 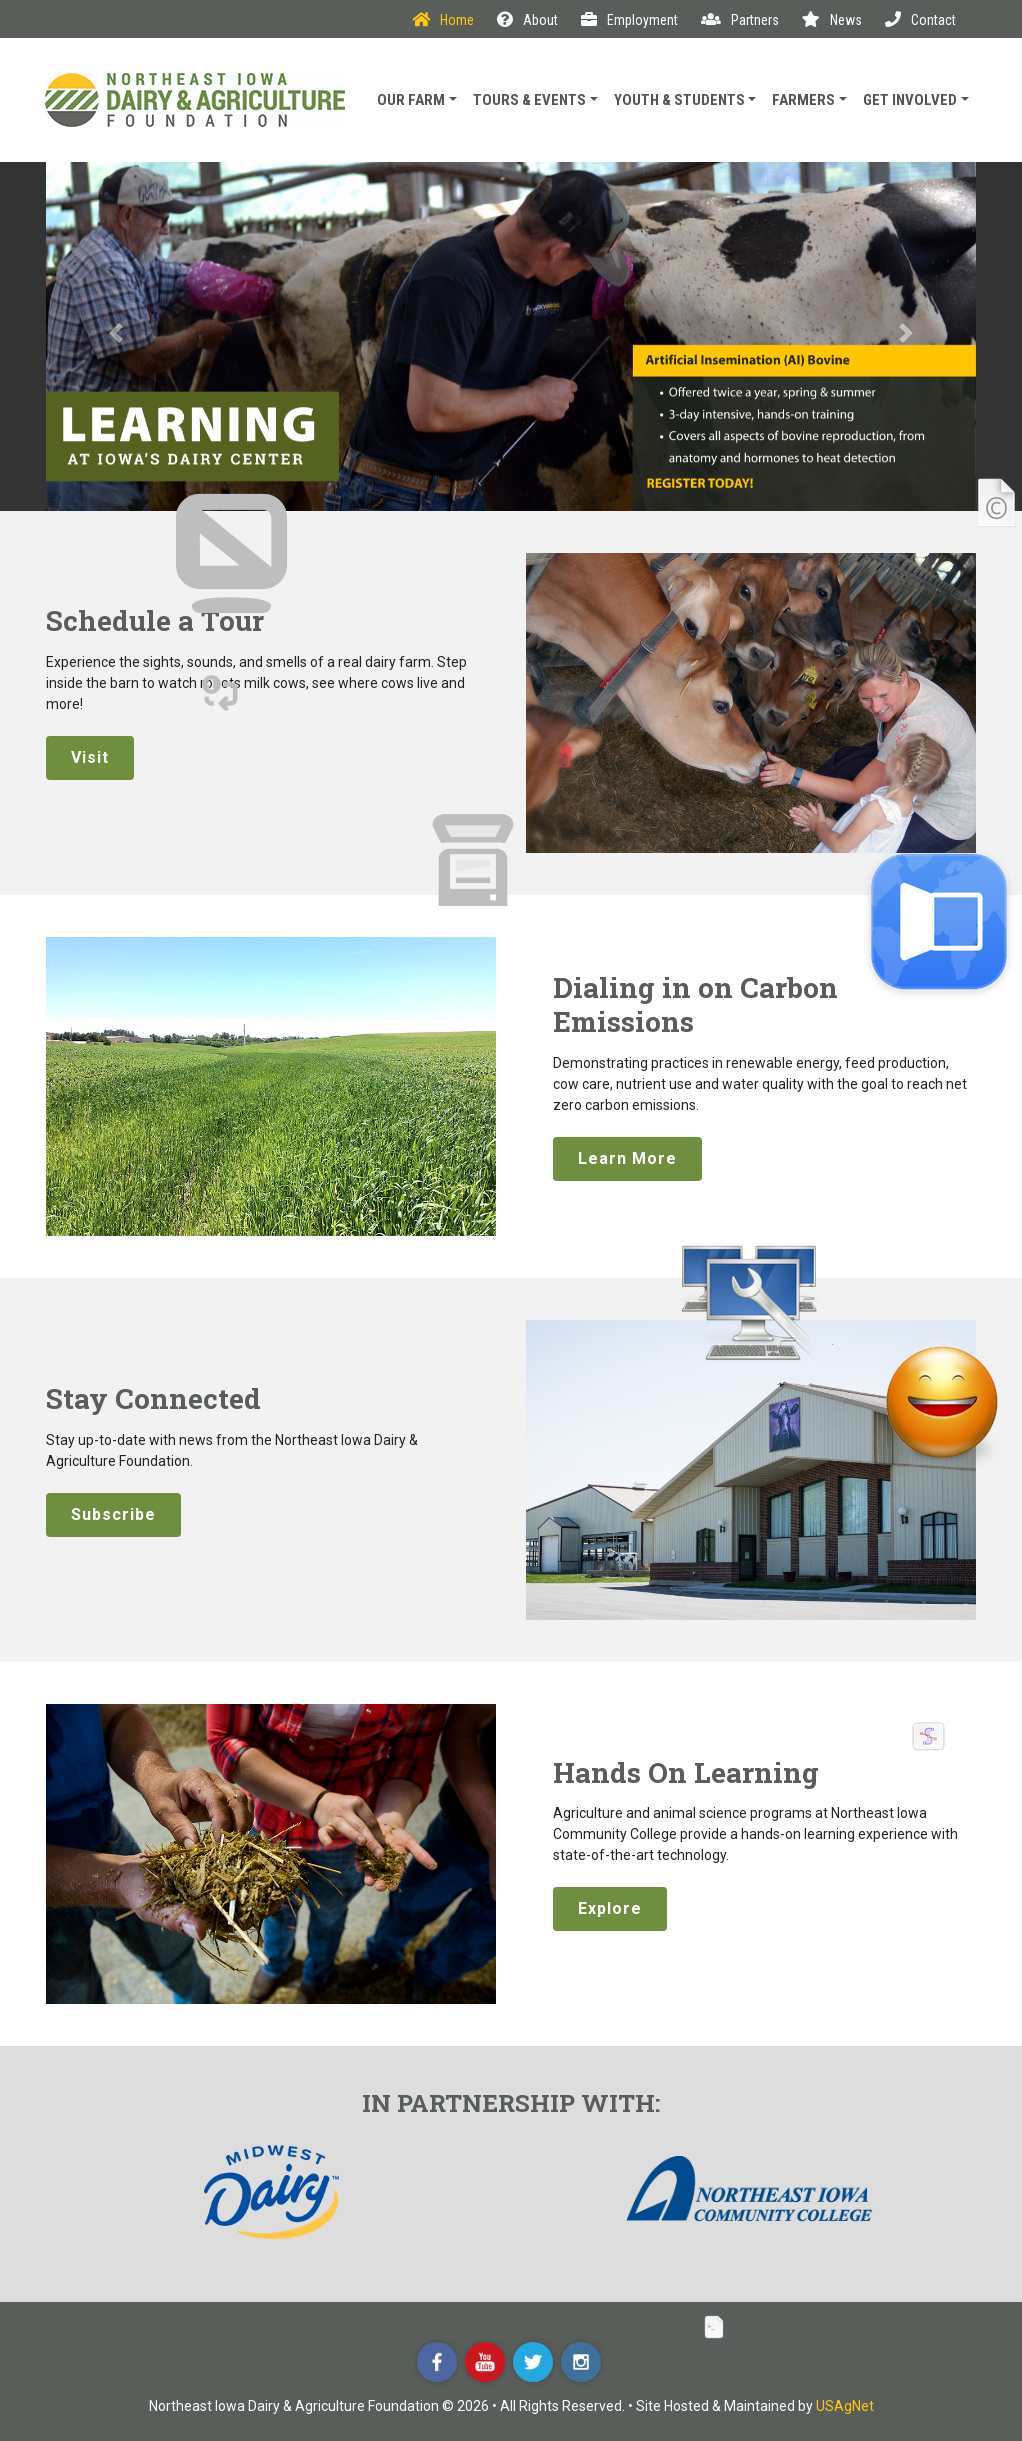 I want to click on an SVG vector image file, so click(x=928, y=1735).